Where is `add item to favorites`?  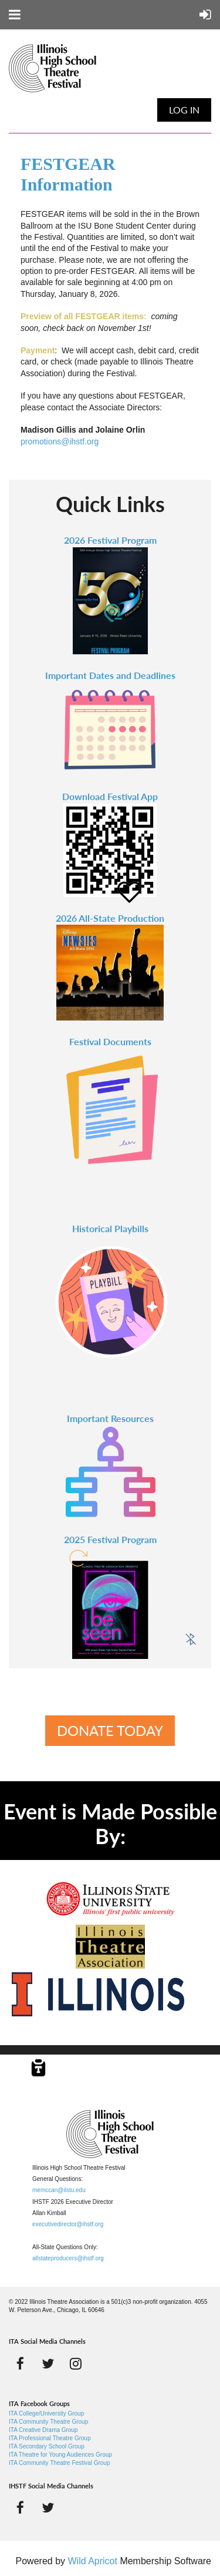
add item to favorites is located at coordinates (129, 892).